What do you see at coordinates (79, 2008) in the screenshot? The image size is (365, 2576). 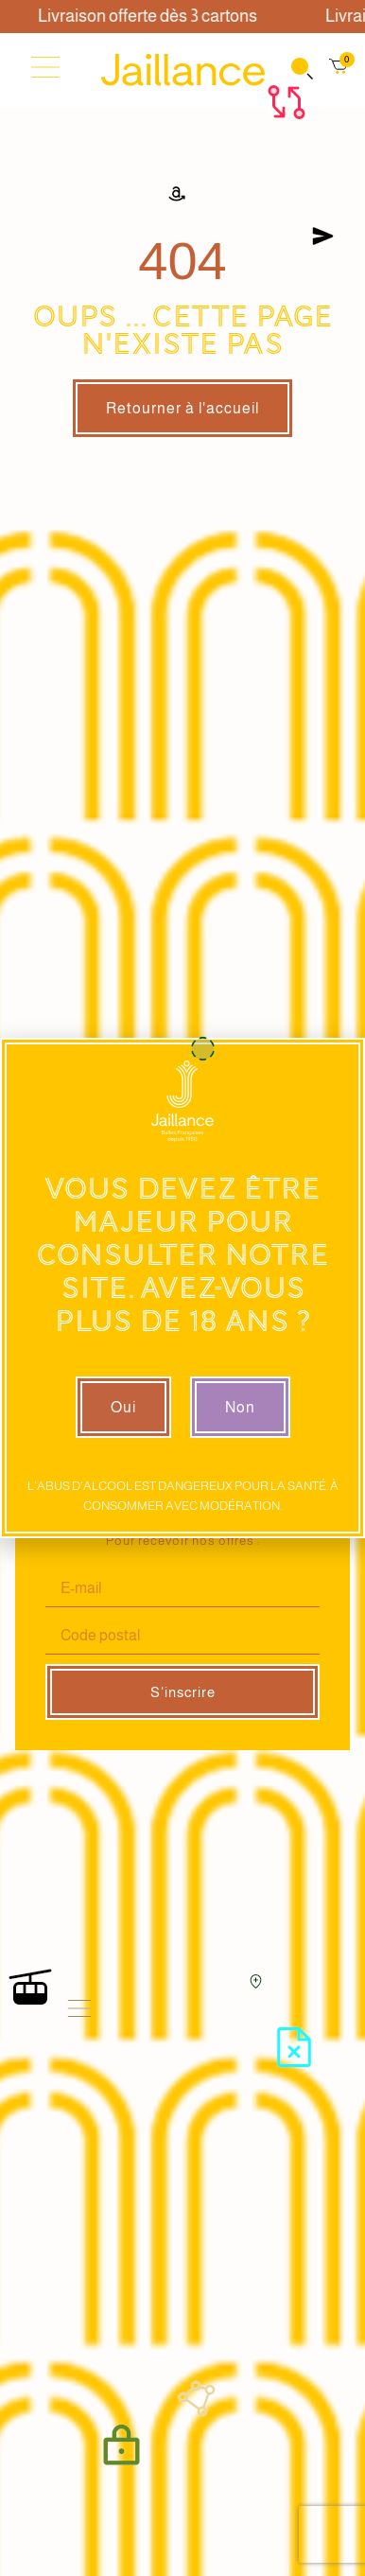 I see `open navigation menu` at bounding box center [79, 2008].